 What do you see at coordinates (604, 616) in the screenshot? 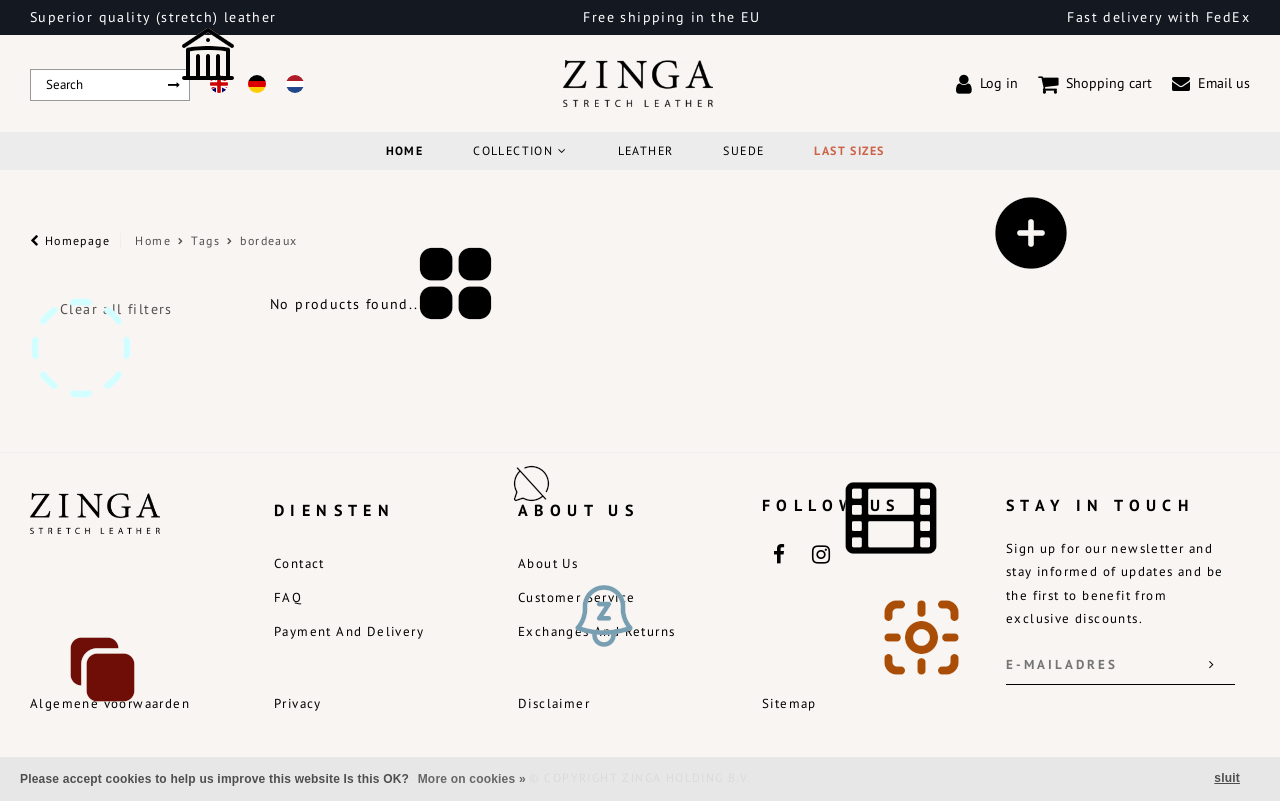
I see `snooze notifications temporarily` at bounding box center [604, 616].